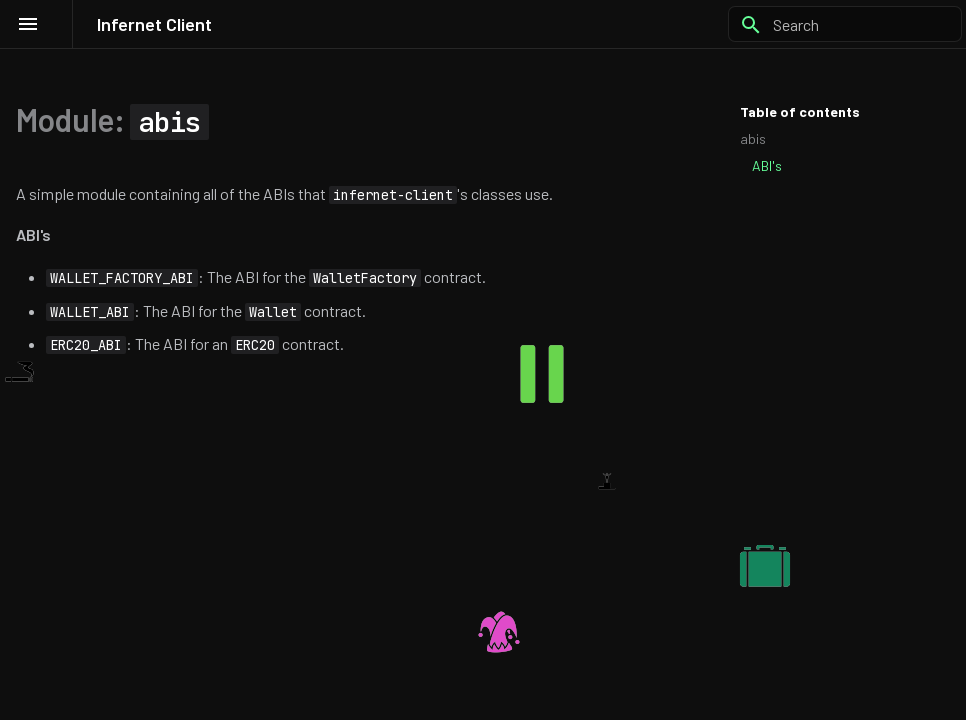 This screenshot has height=720, width=966. I want to click on pause media playback, so click(542, 374).